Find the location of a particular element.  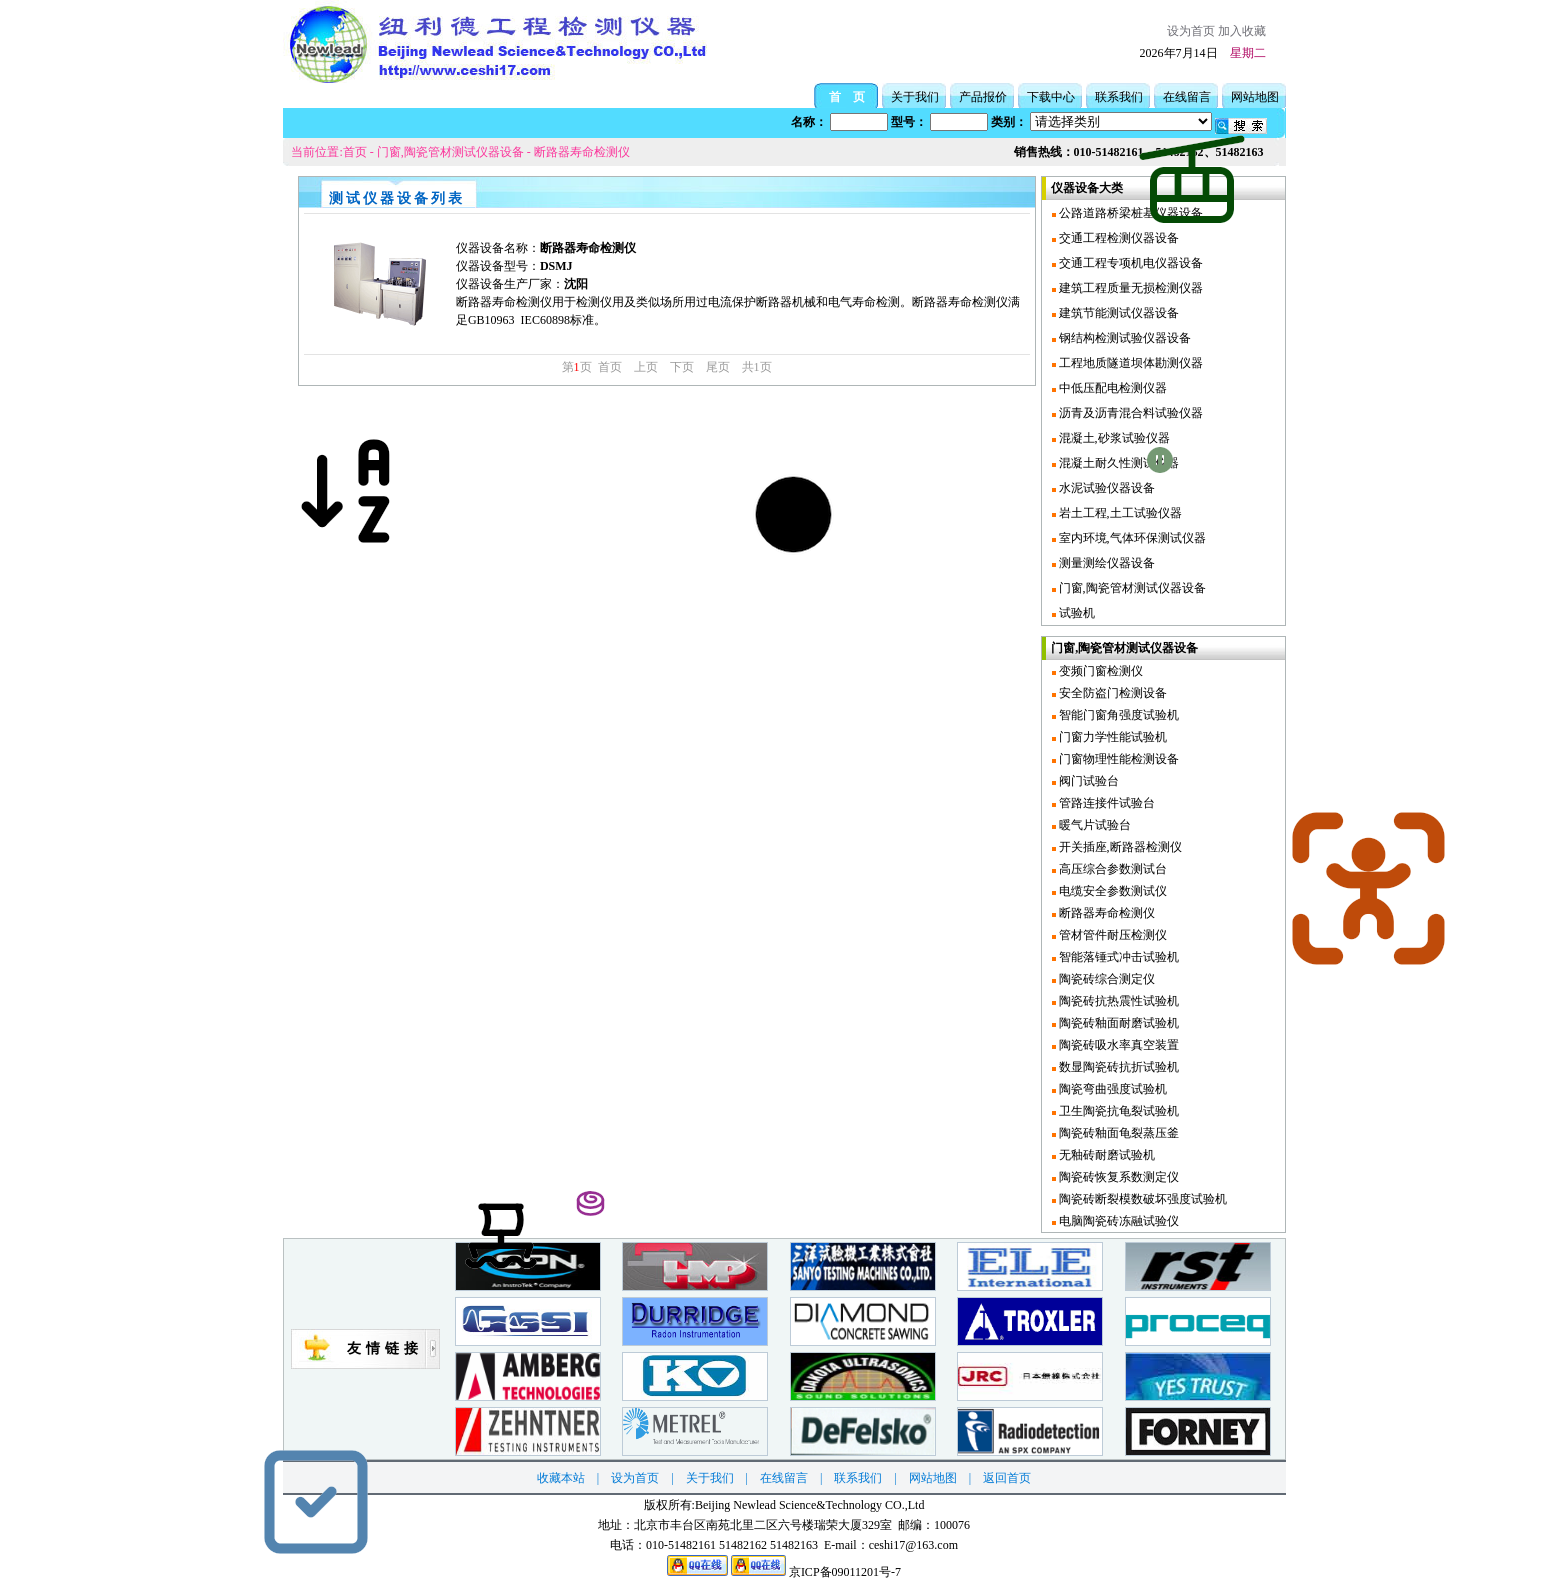

sort items alphabetically A to Z is located at coordinates (348, 491).